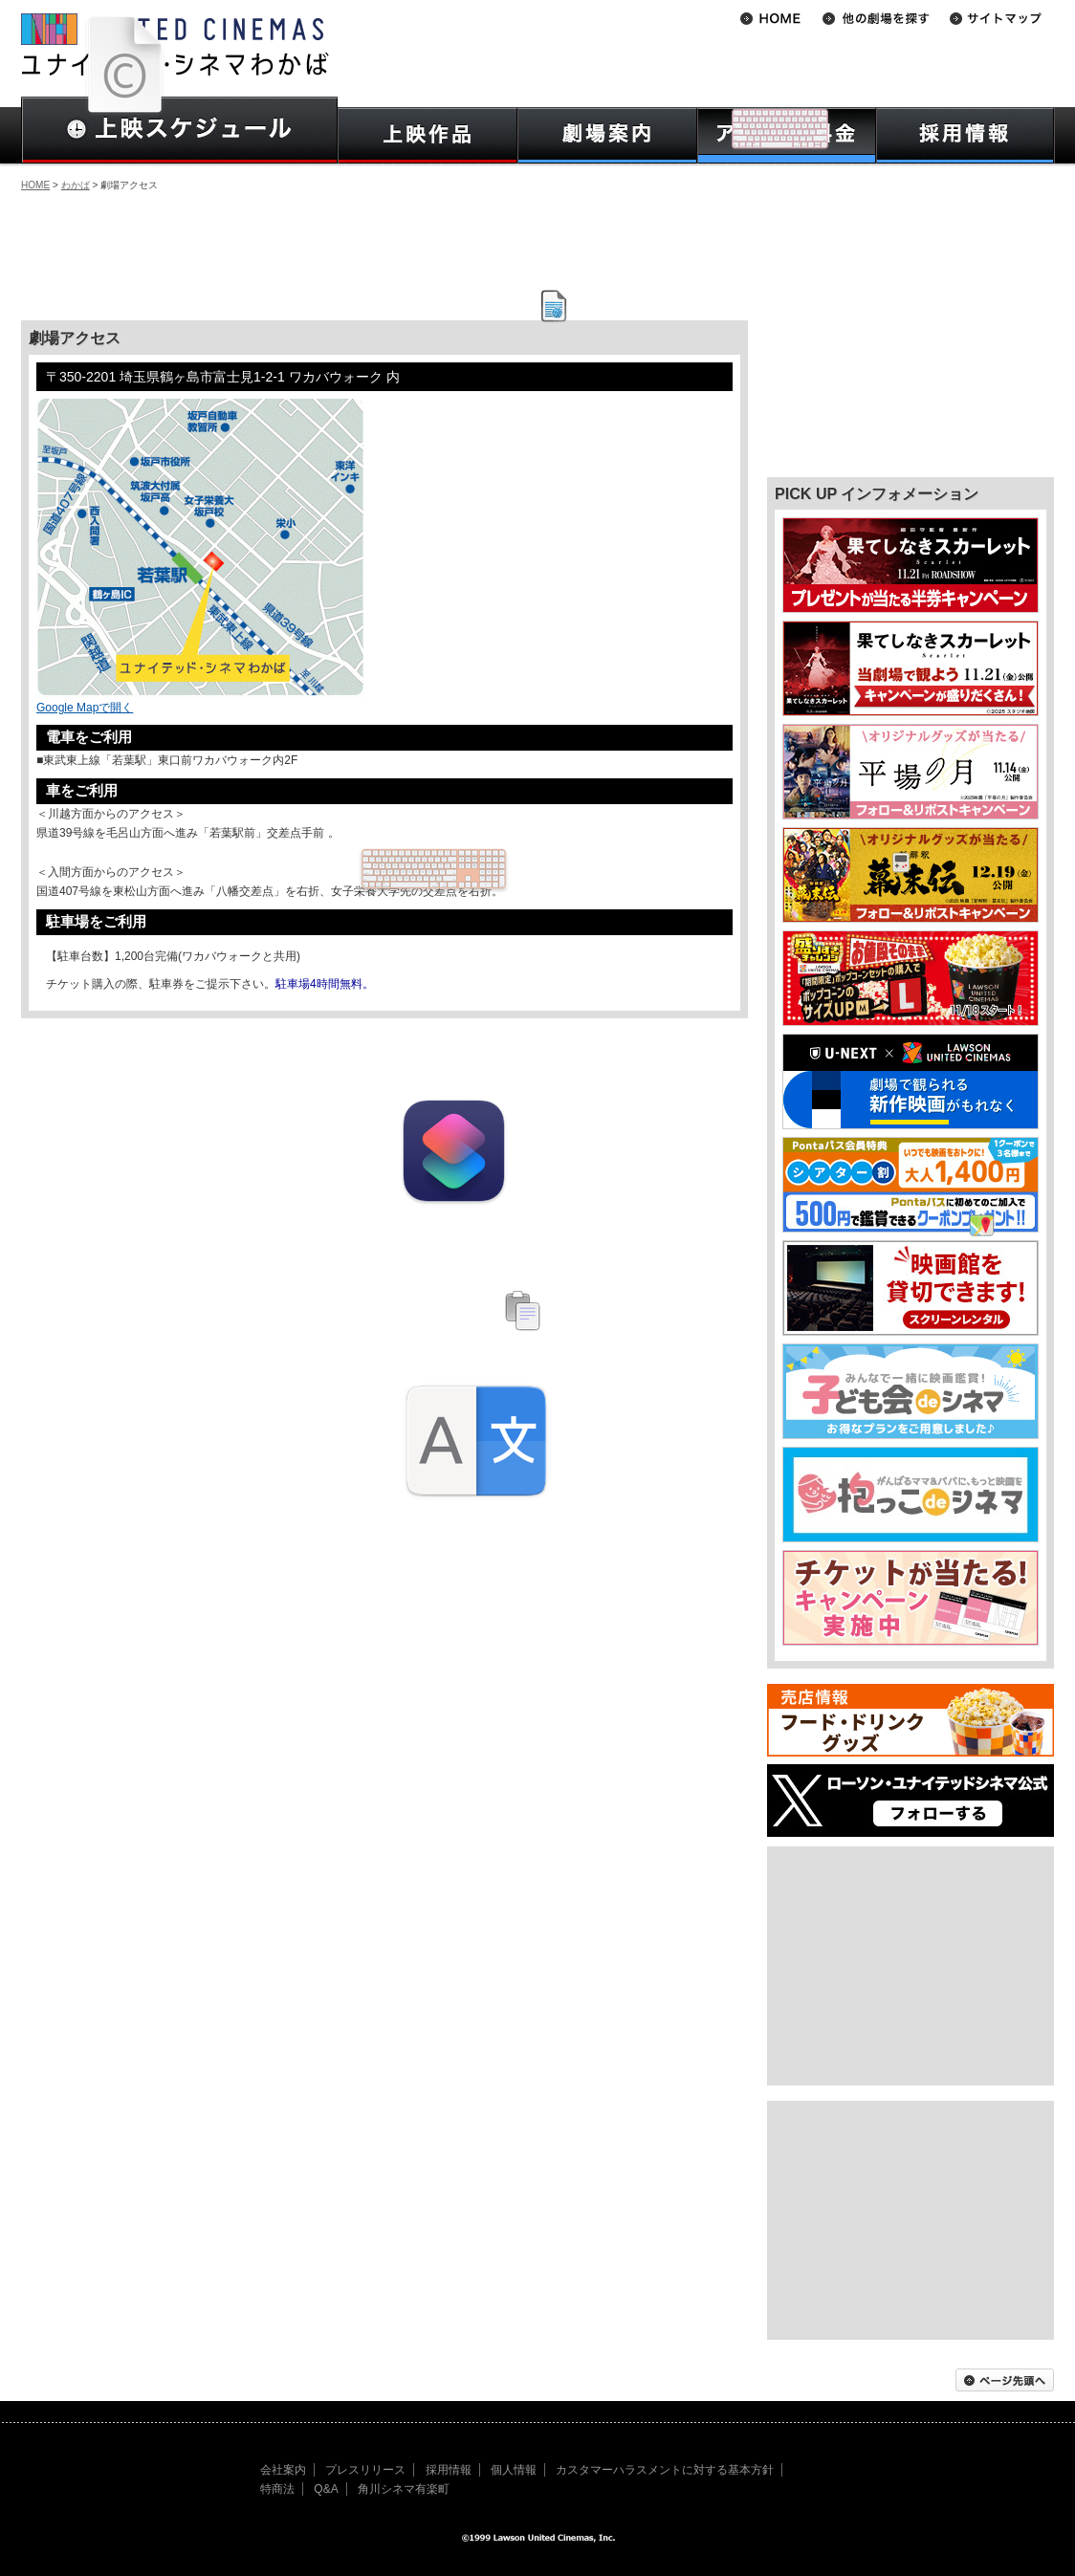 This screenshot has width=1075, height=2576. Describe the element at coordinates (433, 868) in the screenshot. I see `connect to a wireless bluetooth keyboard` at that location.